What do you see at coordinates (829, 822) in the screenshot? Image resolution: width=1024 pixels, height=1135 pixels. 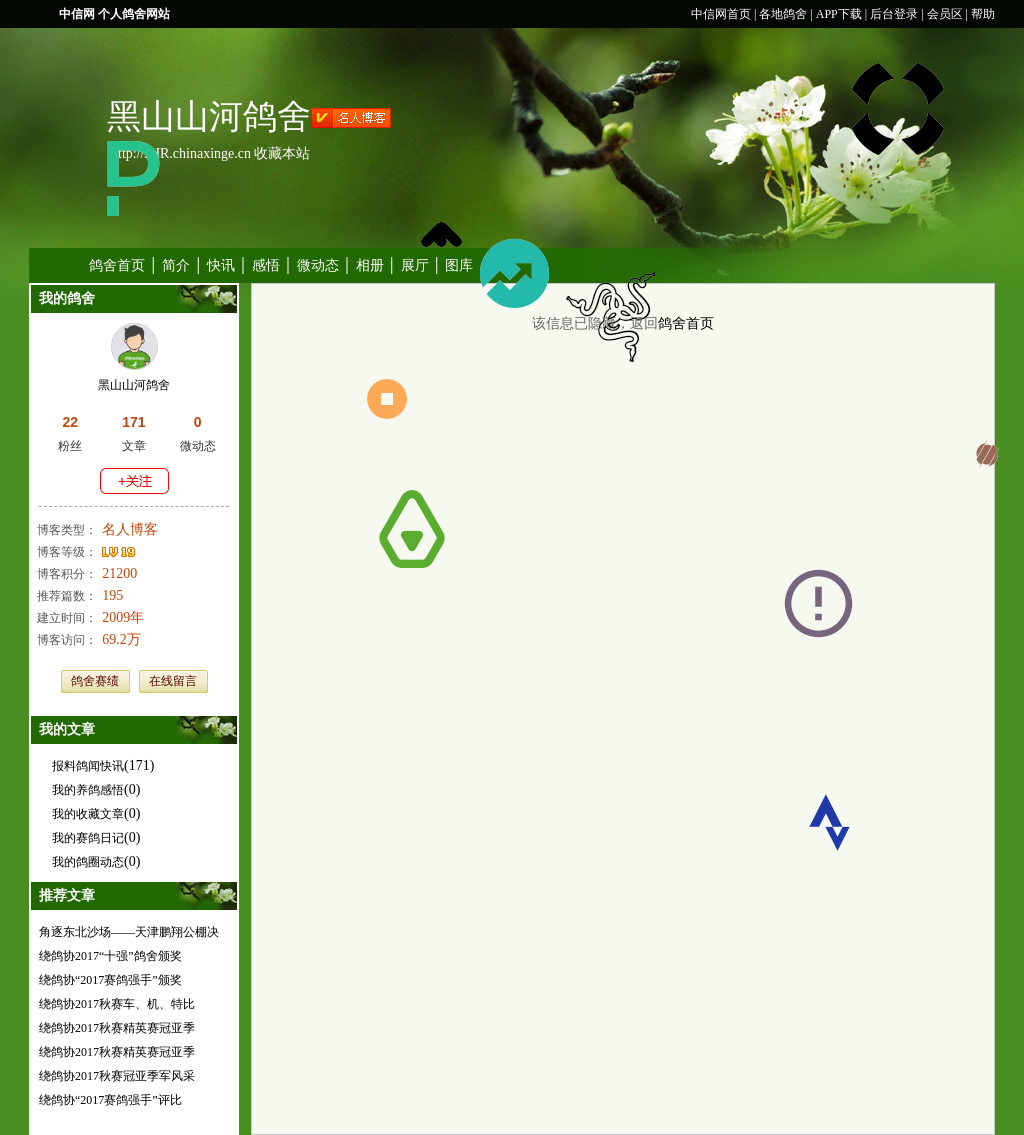 I see `open the Strava app` at bounding box center [829, 822].